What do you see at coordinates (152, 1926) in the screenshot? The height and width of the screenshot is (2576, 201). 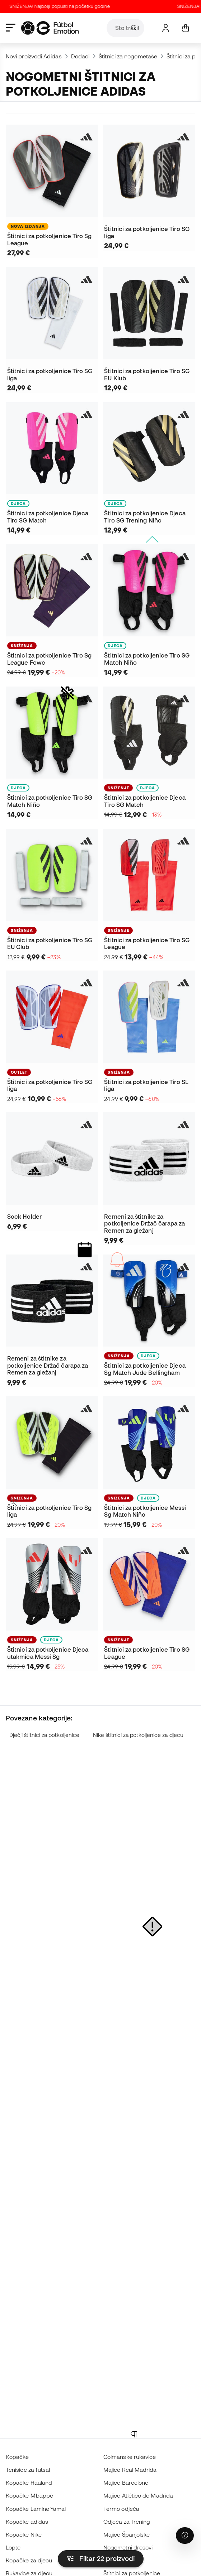 I see `indicates a warning or caution state` at bounding box center [152, 1926].